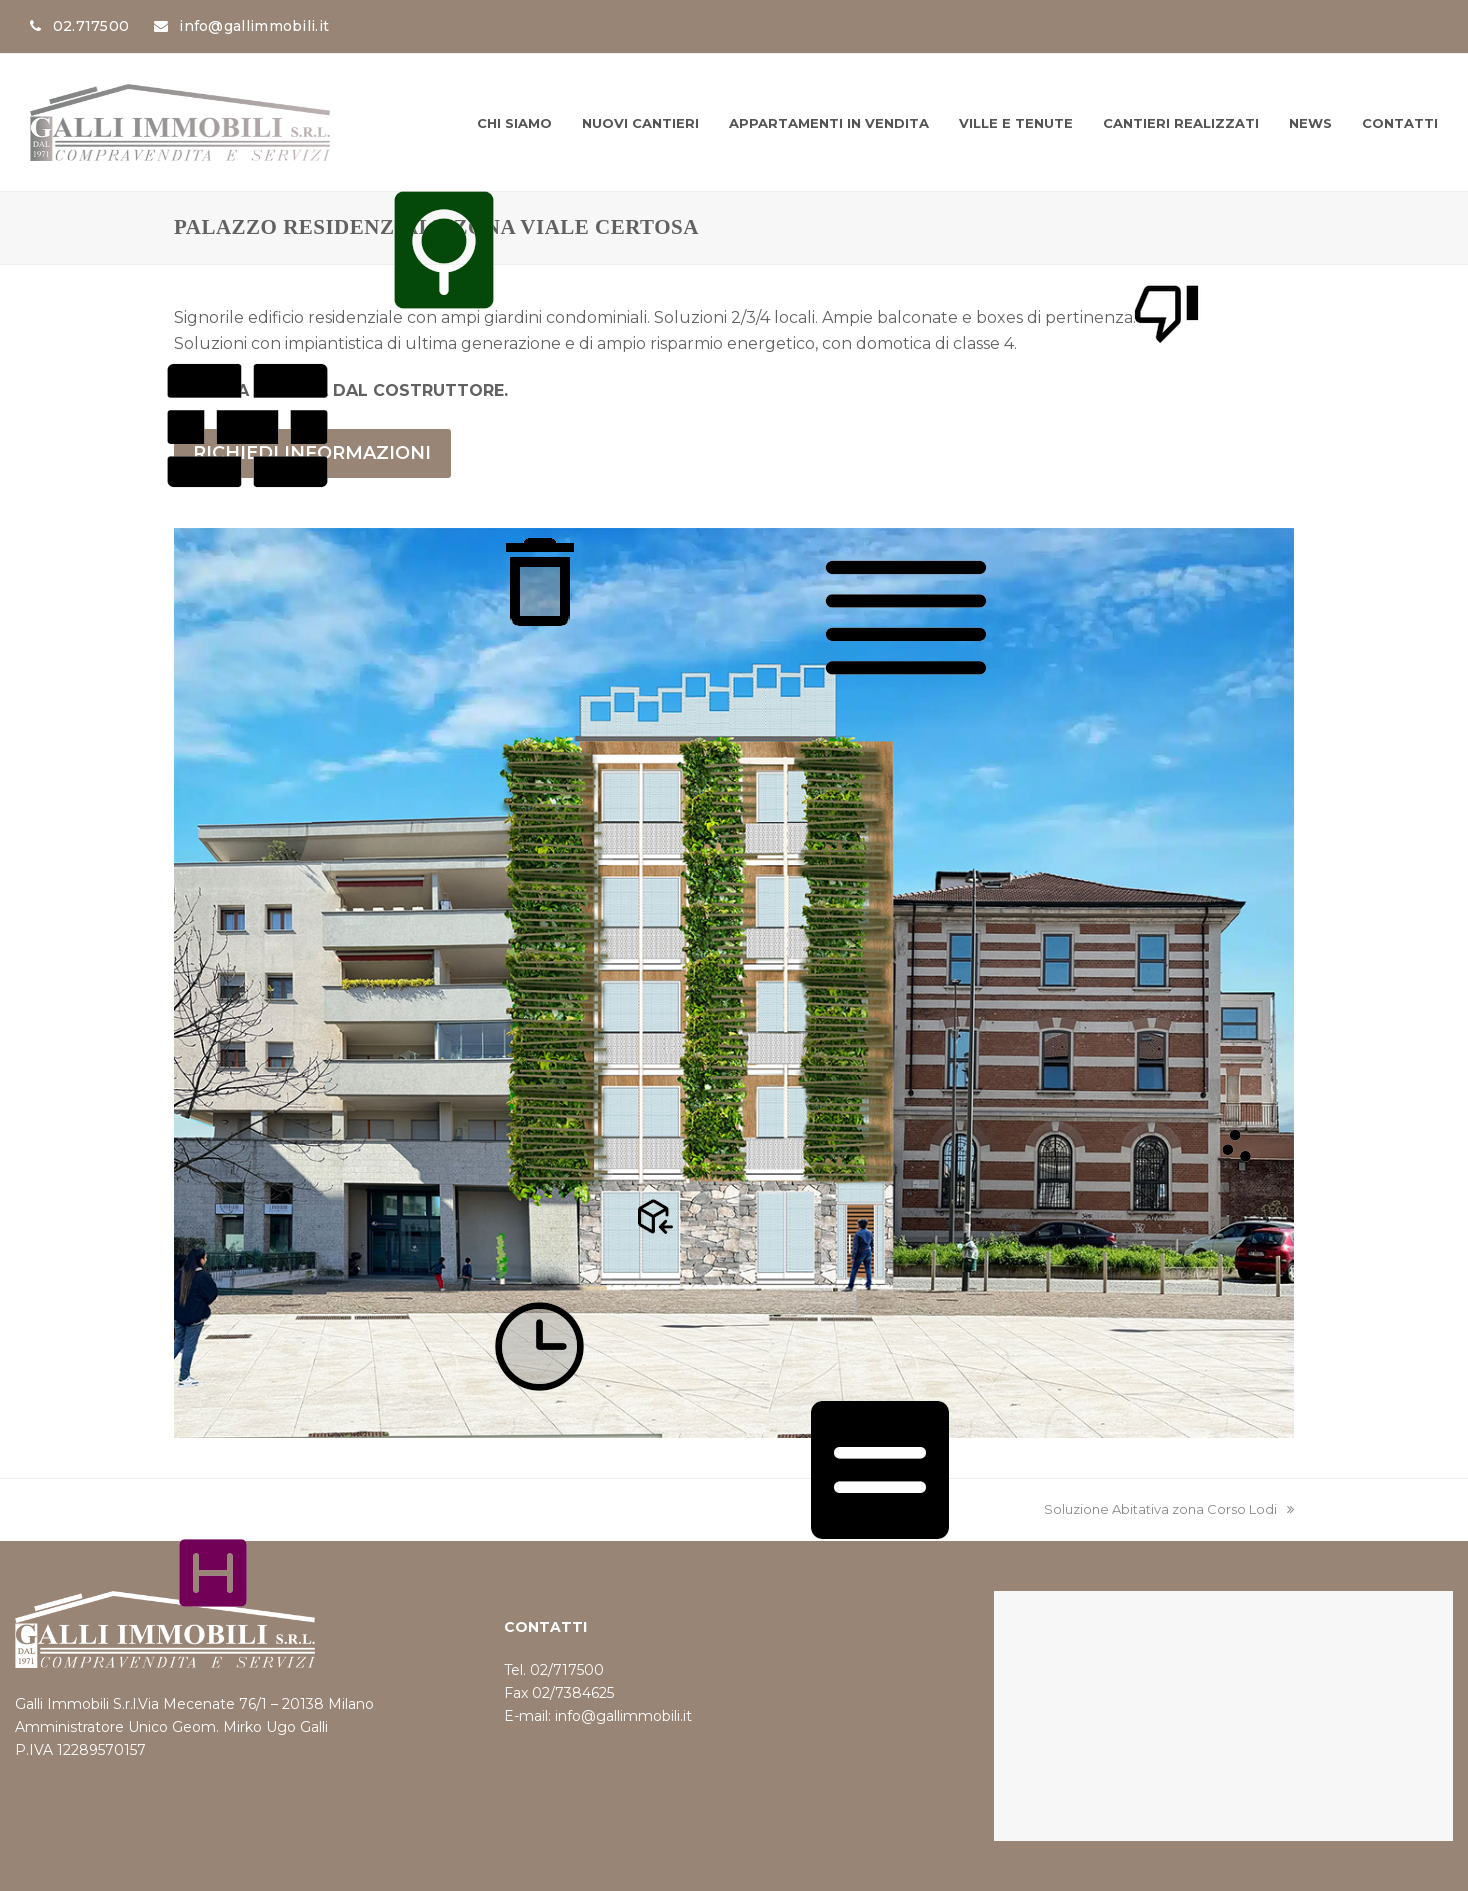 The image size is (1468, 1891). What do you see at coordinates (540, 582) in the screenshot?
I see `delete selected item` at bounding box center [540, 582].